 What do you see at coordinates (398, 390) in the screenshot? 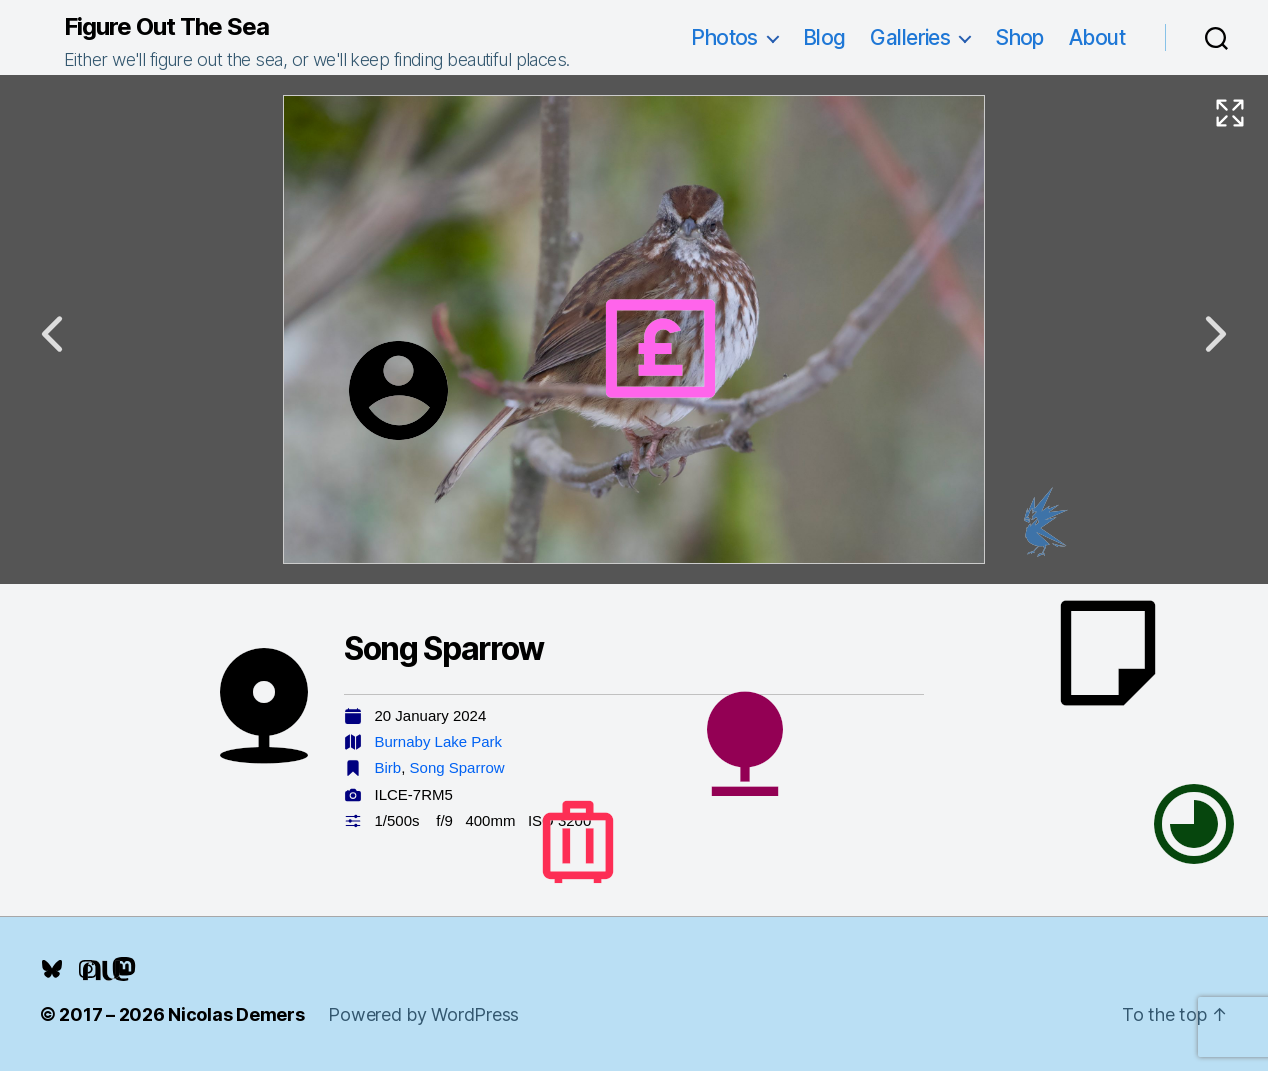
I see `access your account or profile settings` at bounding box center [398, 390].